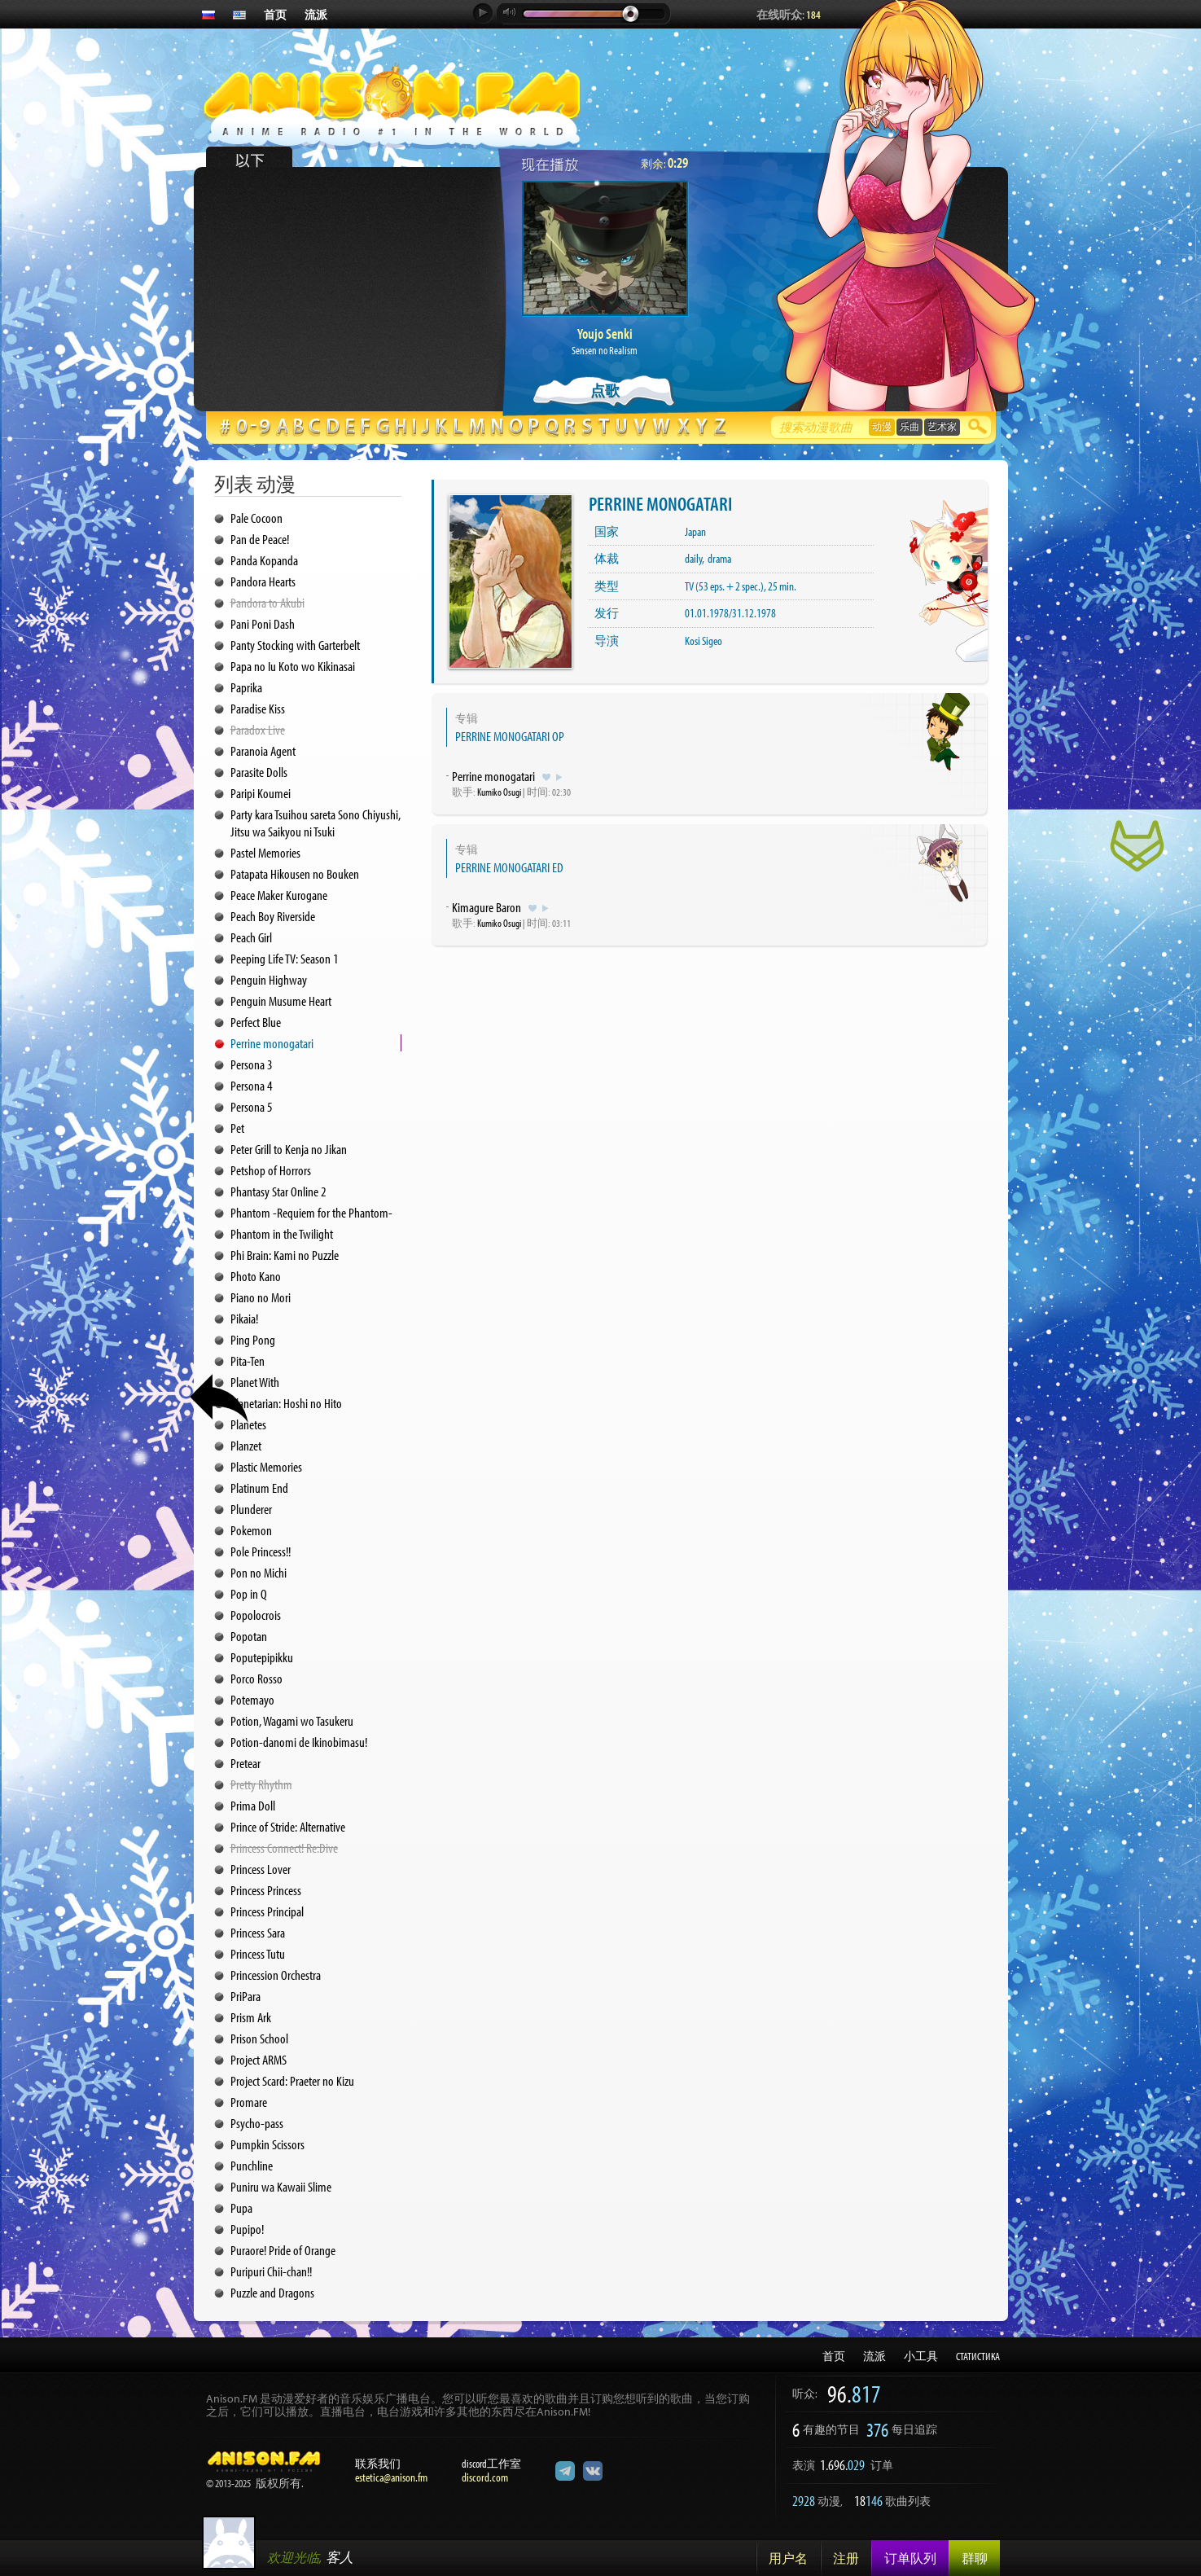 This screenshot has height=2576, width=1201. What do you see at coordinates (1137, 845) in the screenshot?
I see `open GitLab repository` at bounding box center [1137, 845].